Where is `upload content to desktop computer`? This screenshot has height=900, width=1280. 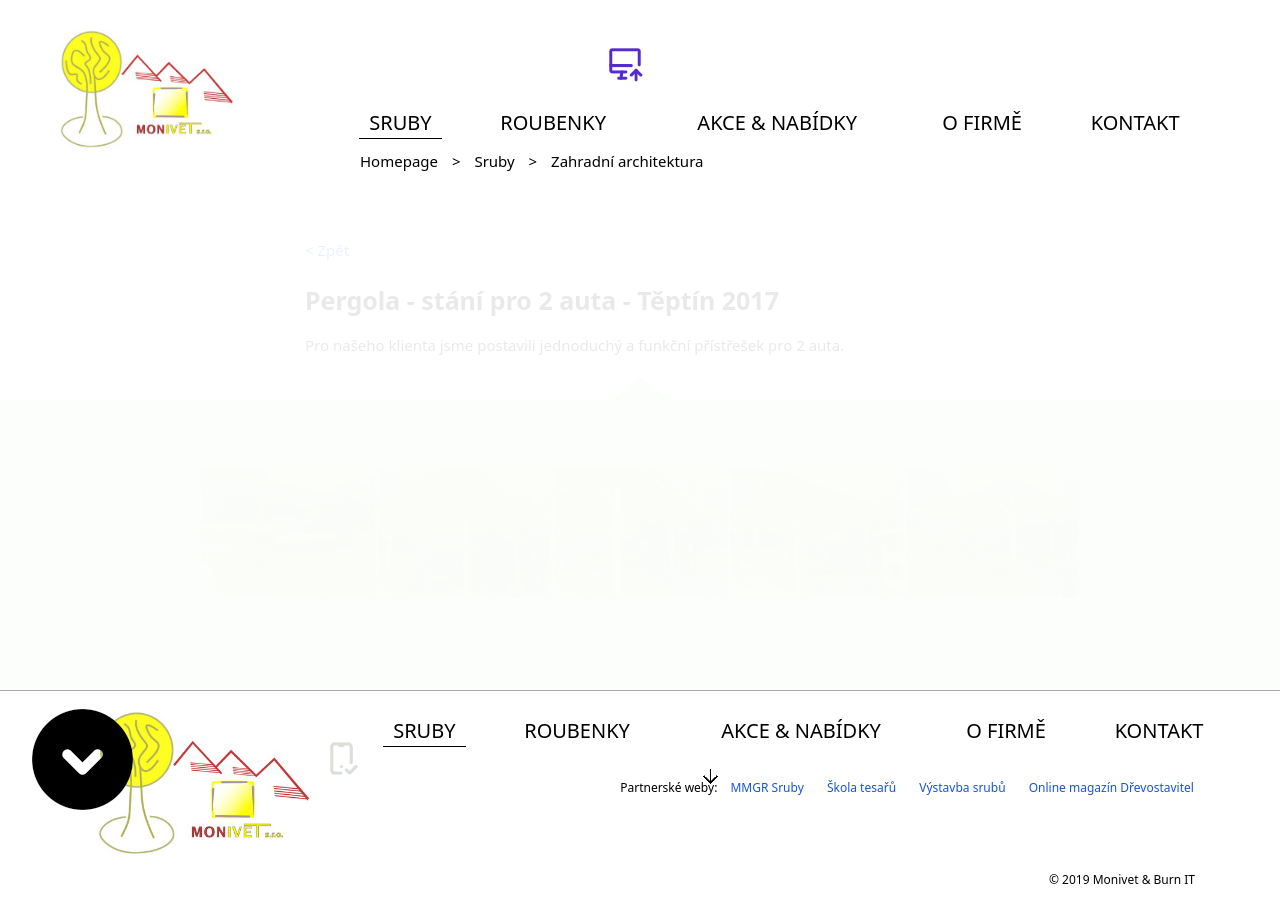
upload content to desktop computer is located at coordinates (625, 64).